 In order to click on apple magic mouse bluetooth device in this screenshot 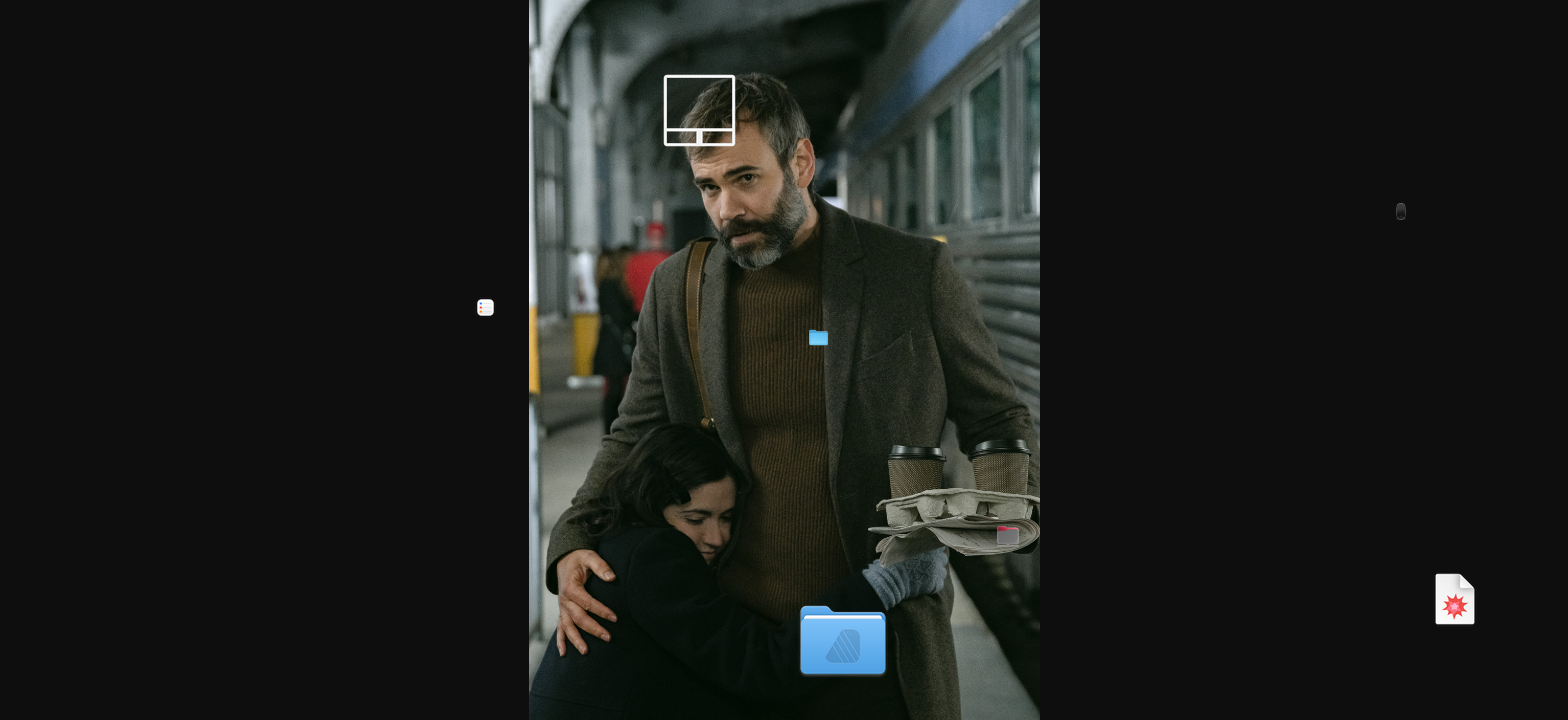, I will do `click(1401, 212)`.